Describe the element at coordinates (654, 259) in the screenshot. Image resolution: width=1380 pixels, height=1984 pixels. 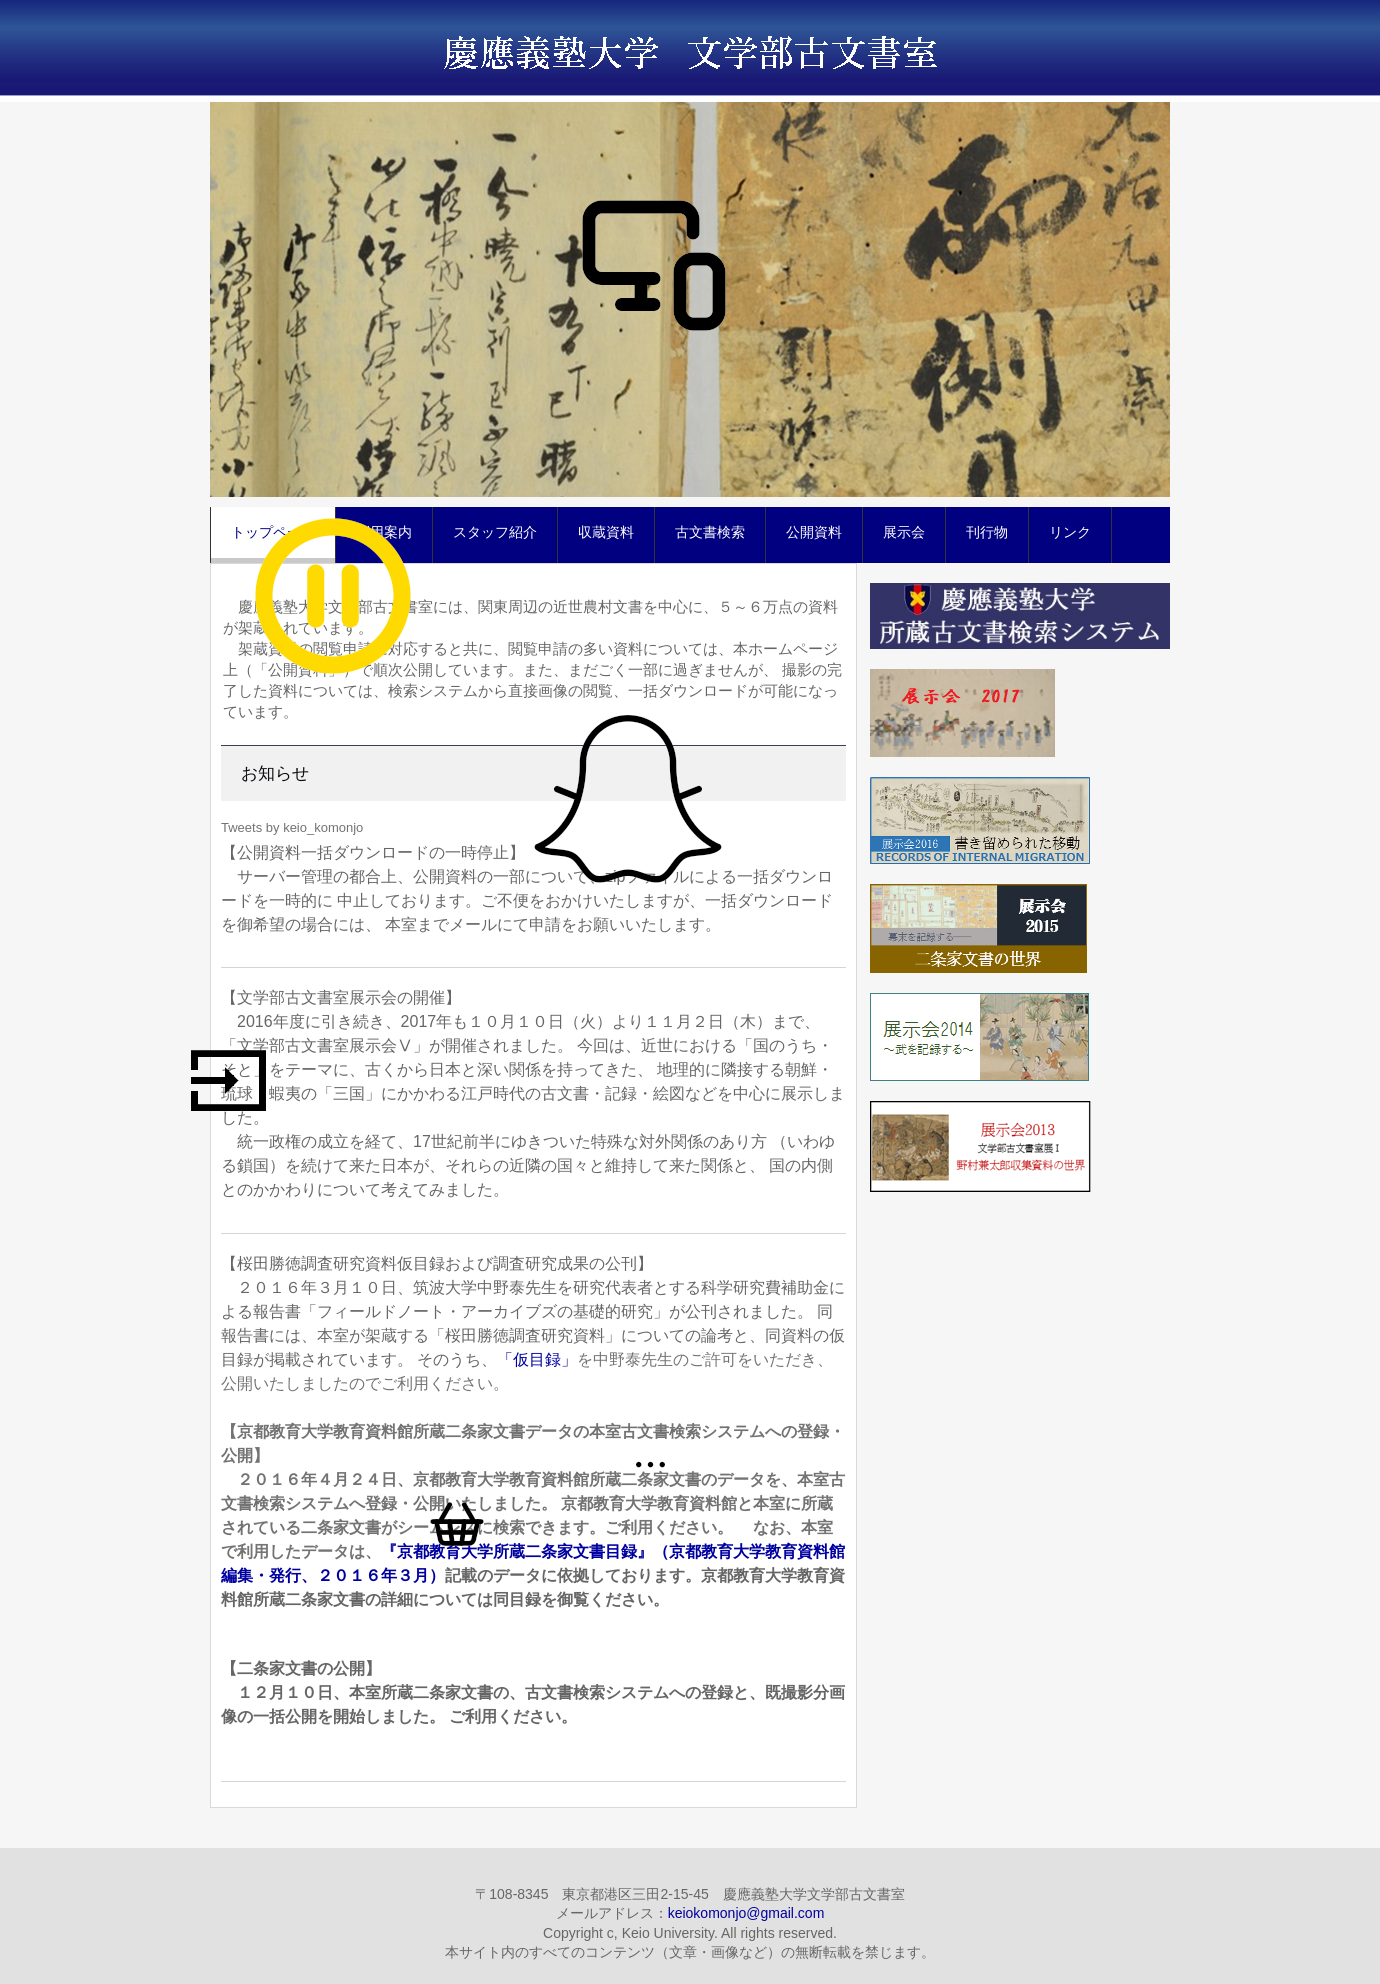
I see `switch between desktop and mobile view` at that location.